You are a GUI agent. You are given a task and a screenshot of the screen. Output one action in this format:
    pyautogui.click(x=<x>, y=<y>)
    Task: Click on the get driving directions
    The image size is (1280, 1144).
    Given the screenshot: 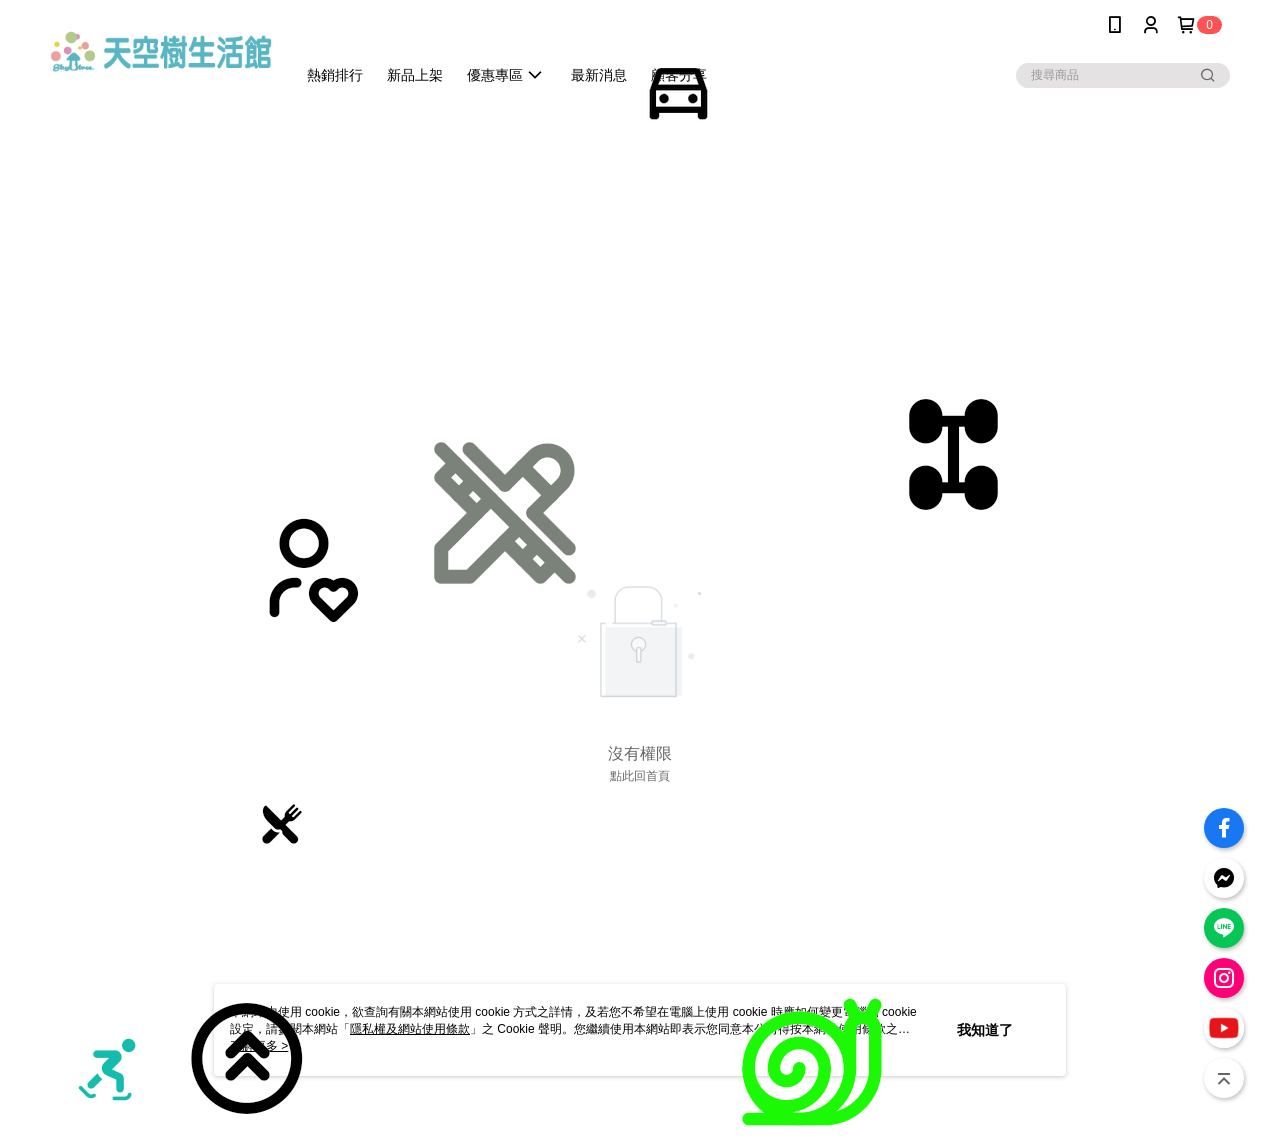 What is the action you would take?
    pyautogui.click(x=678, y=90)
    